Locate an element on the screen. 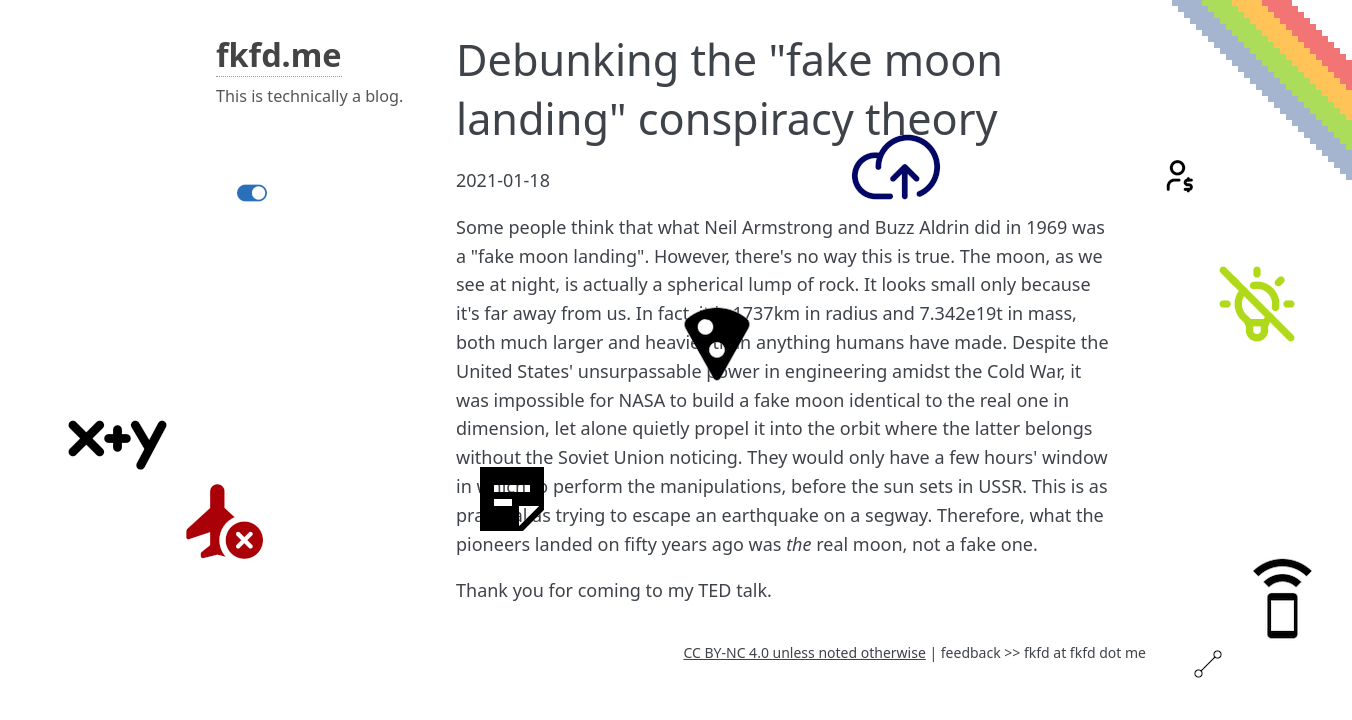  cancel flight booking is located at coordinates (221, 521).